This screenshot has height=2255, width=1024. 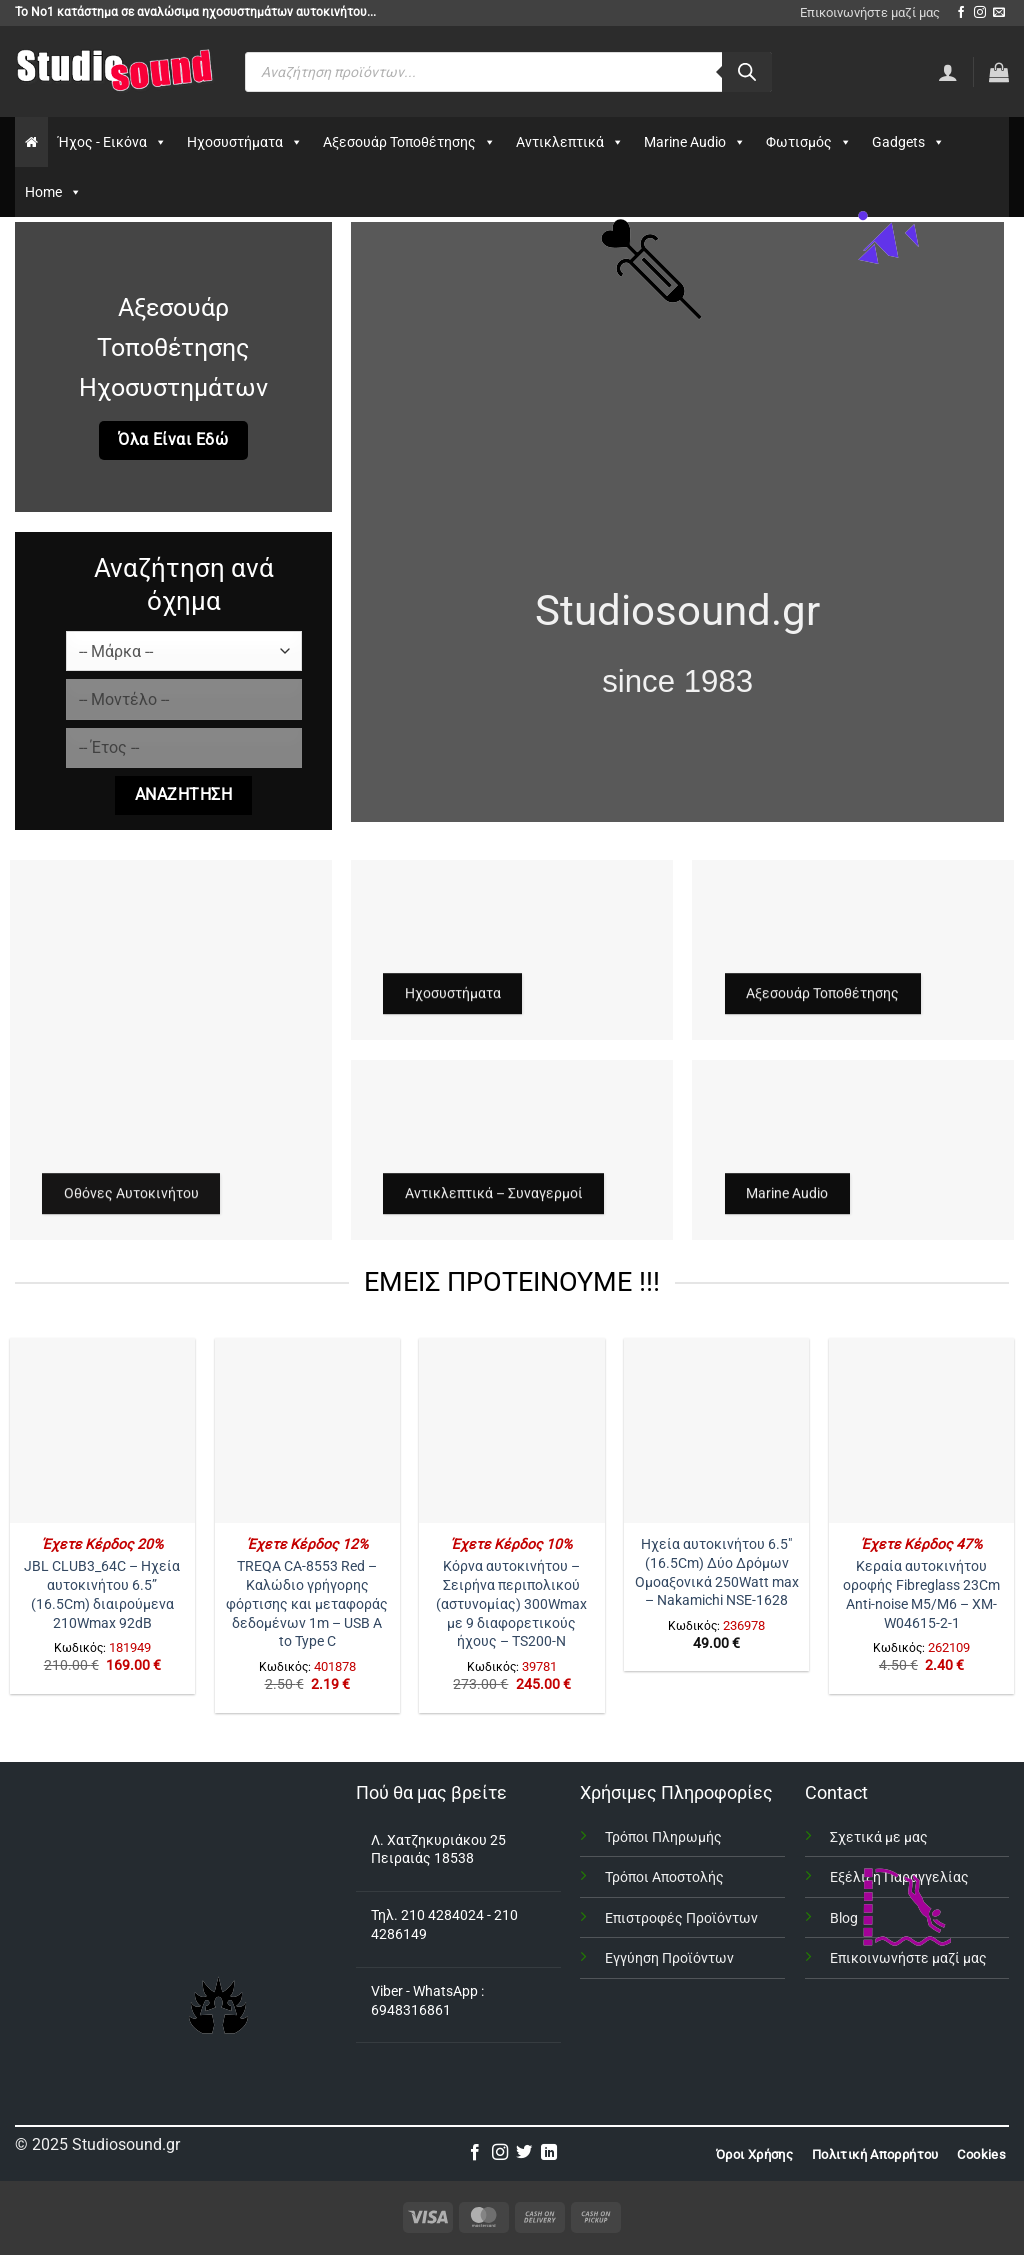 I want to click on inject love or affection in a game, so click(x=652, y=270).